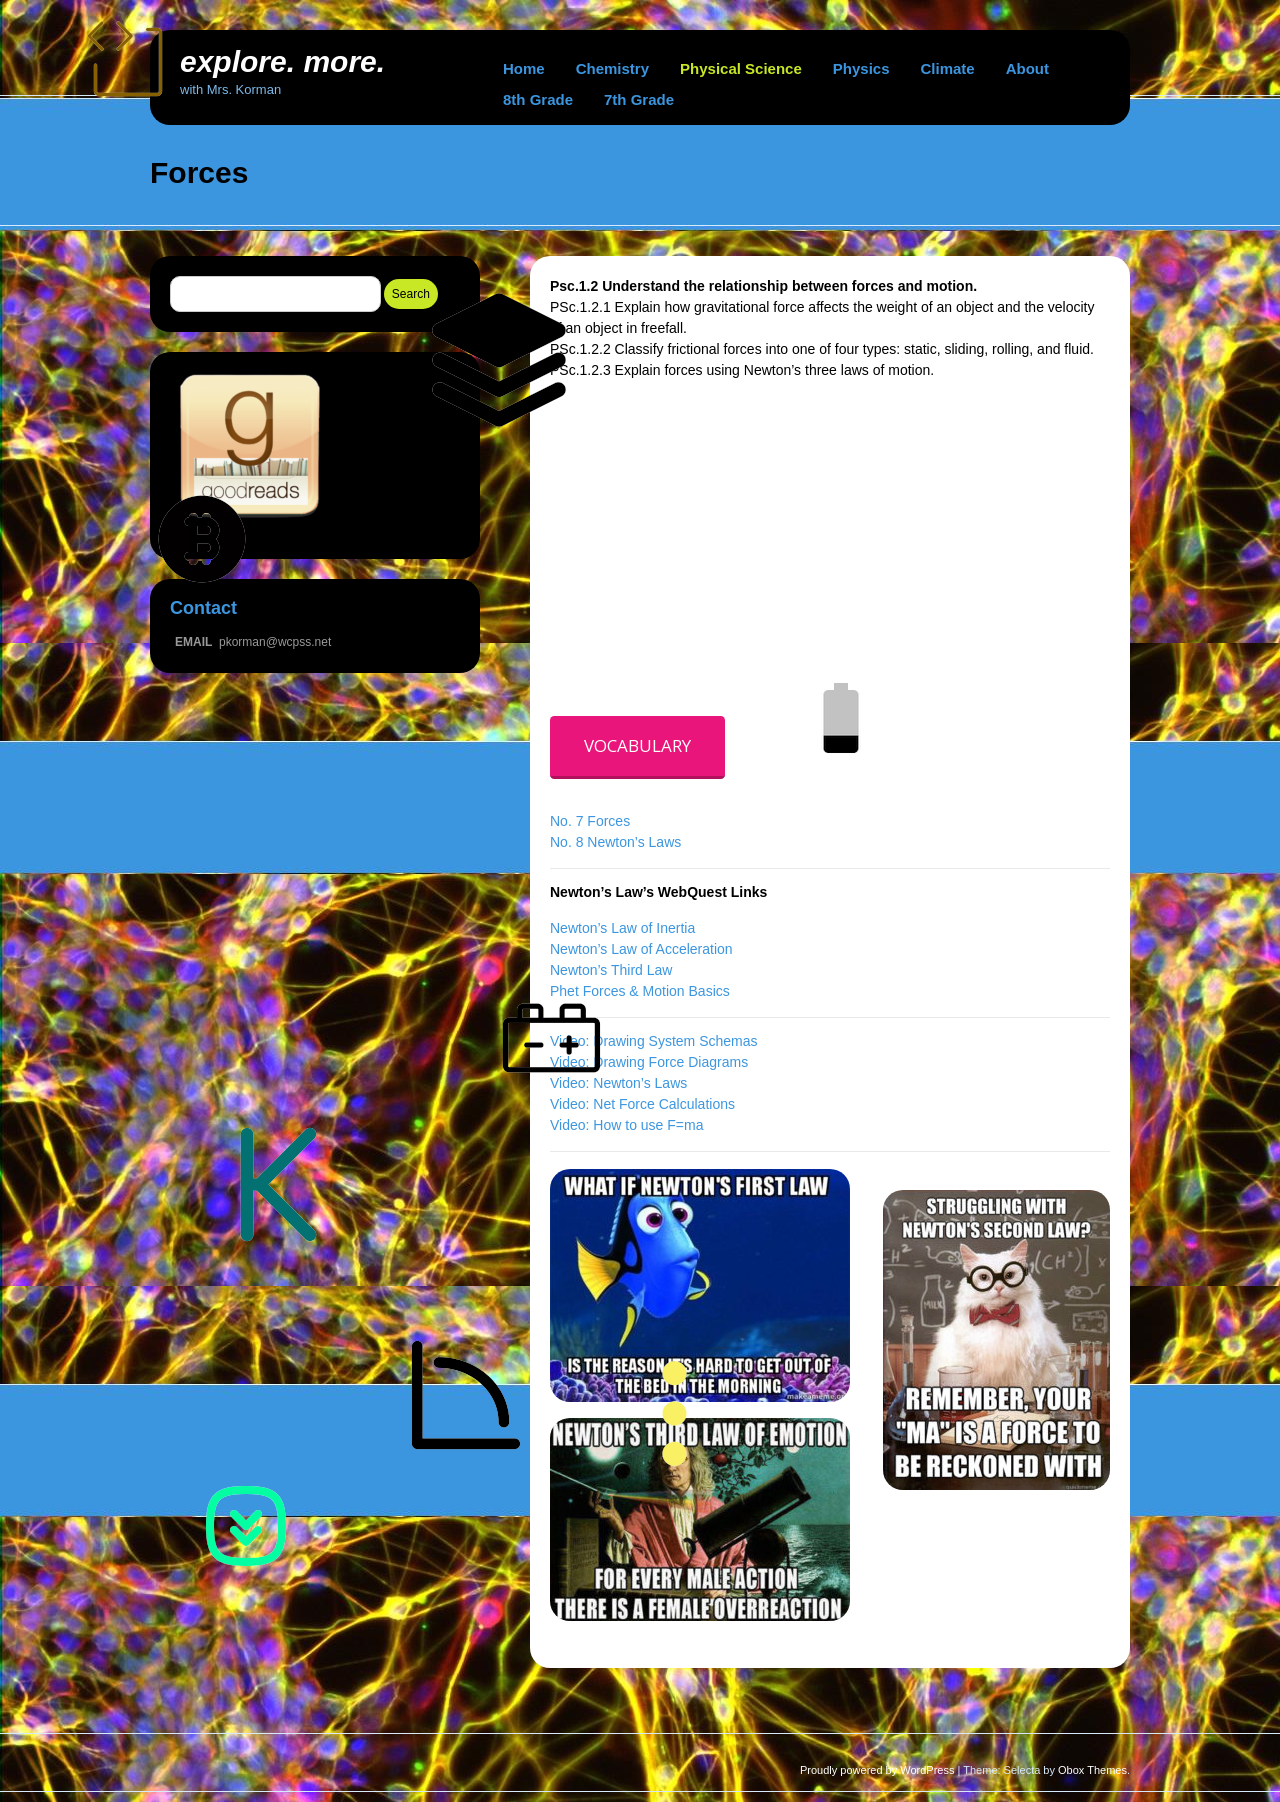  Describe the element at coordinates (841, 718) in the screenshot. I see `indicates low battery level at 20%` at that location.